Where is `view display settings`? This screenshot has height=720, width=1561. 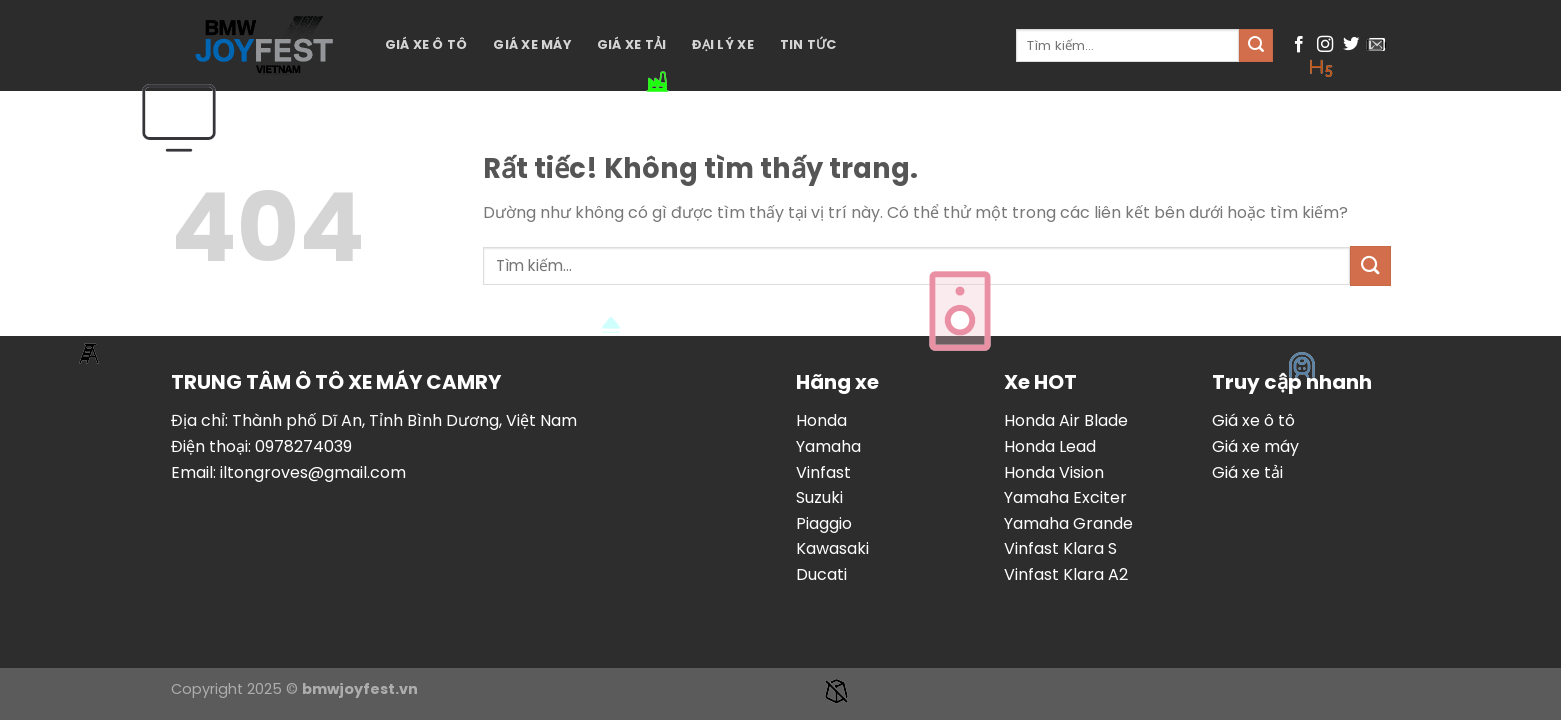 view display settings is located at coordinates (179, 115).